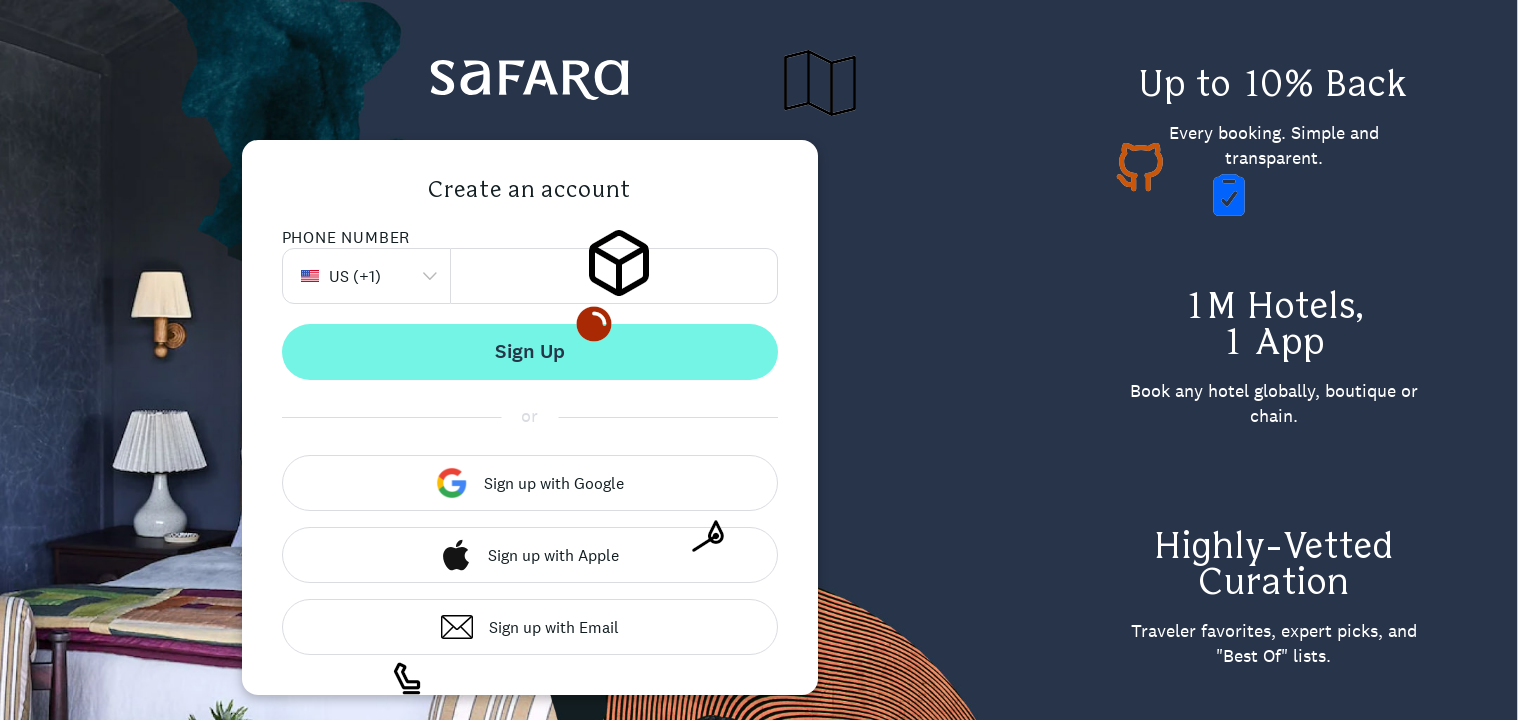 This screenshot has width=1518, height=720. What do you see at coordinates (1141, 167) in the screenshot?
I see `view project on github` at bounding box center [1141, 167].